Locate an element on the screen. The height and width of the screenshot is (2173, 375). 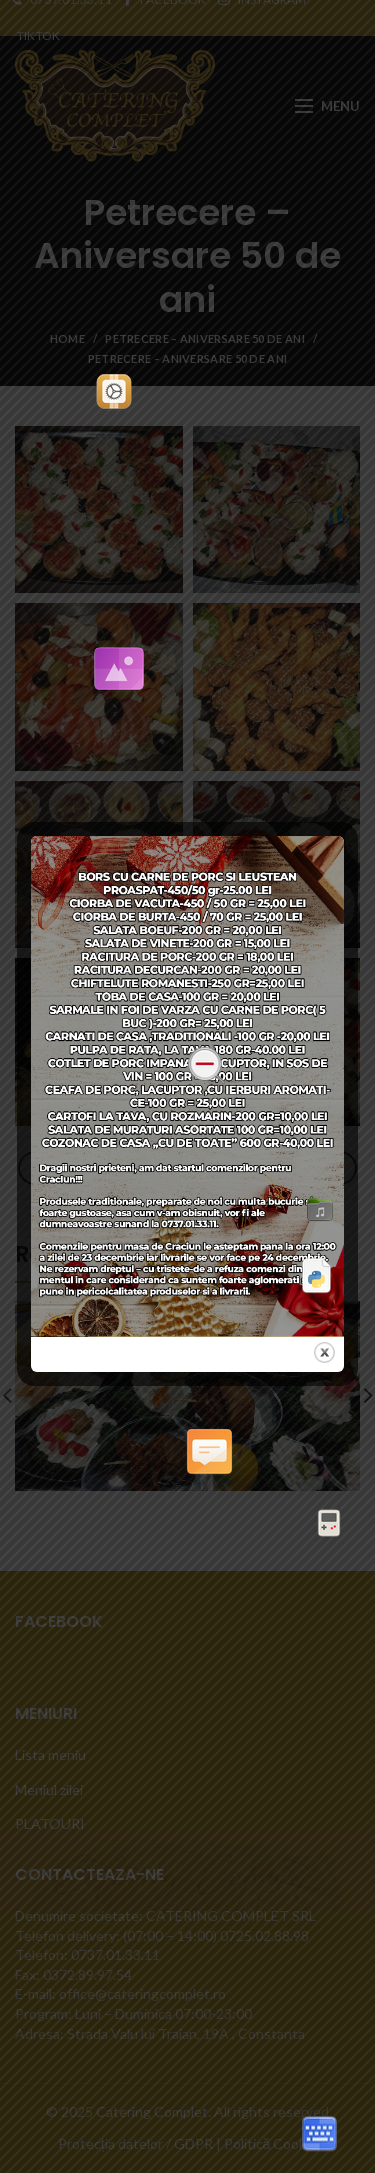
open an image file is located at coordinates (119, 667).